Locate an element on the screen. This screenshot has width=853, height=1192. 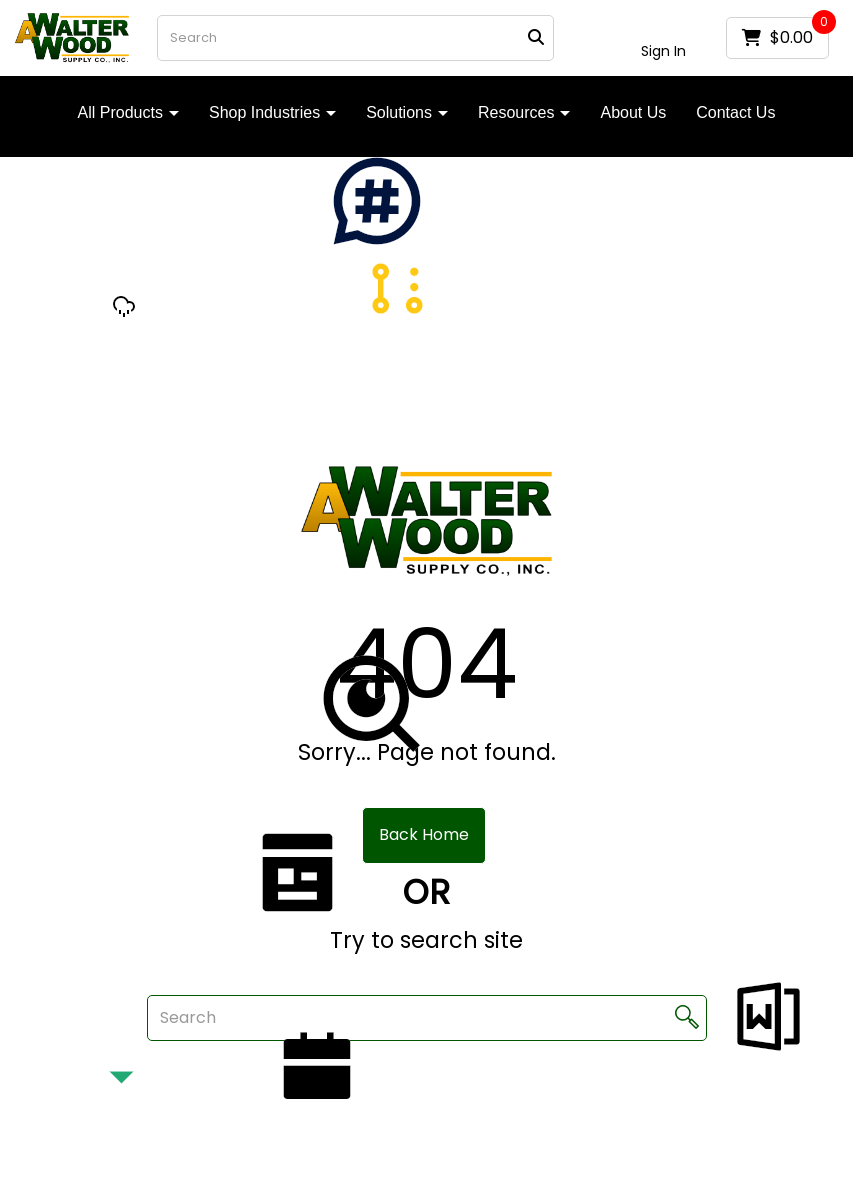
indicates rainy or showery weather conditions is located at coordinates (124, 306).